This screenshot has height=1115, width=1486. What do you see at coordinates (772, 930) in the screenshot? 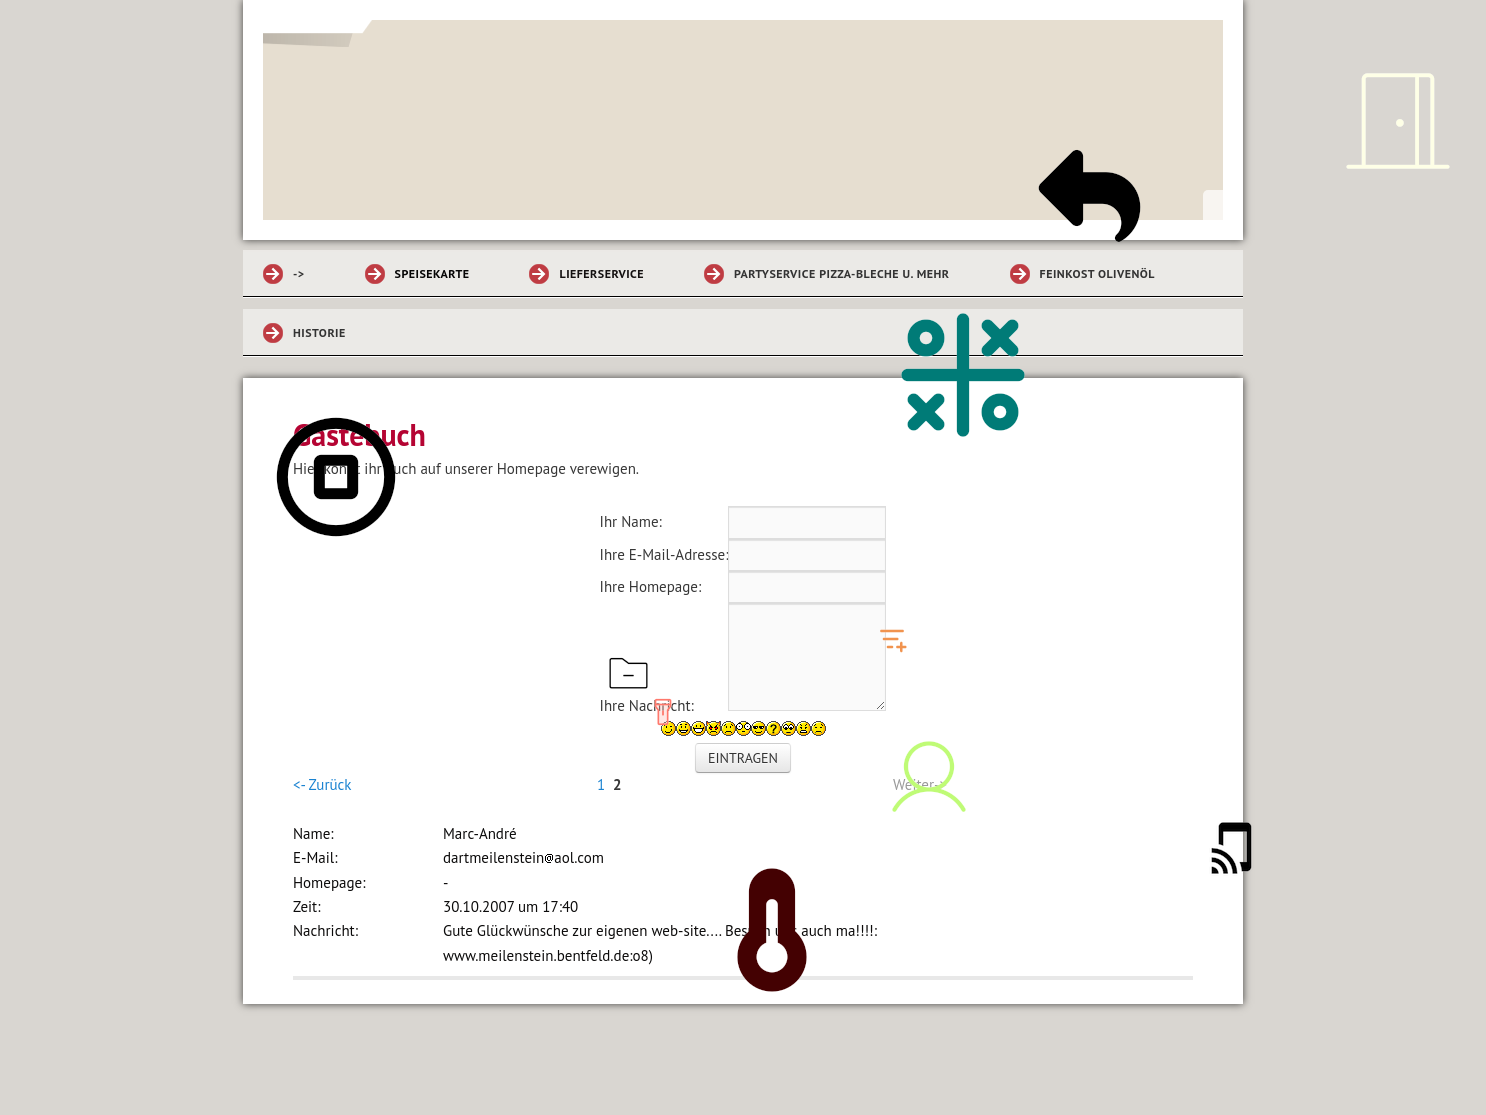
I see `indicates high temperature reading` at bounding box center [772, 930].